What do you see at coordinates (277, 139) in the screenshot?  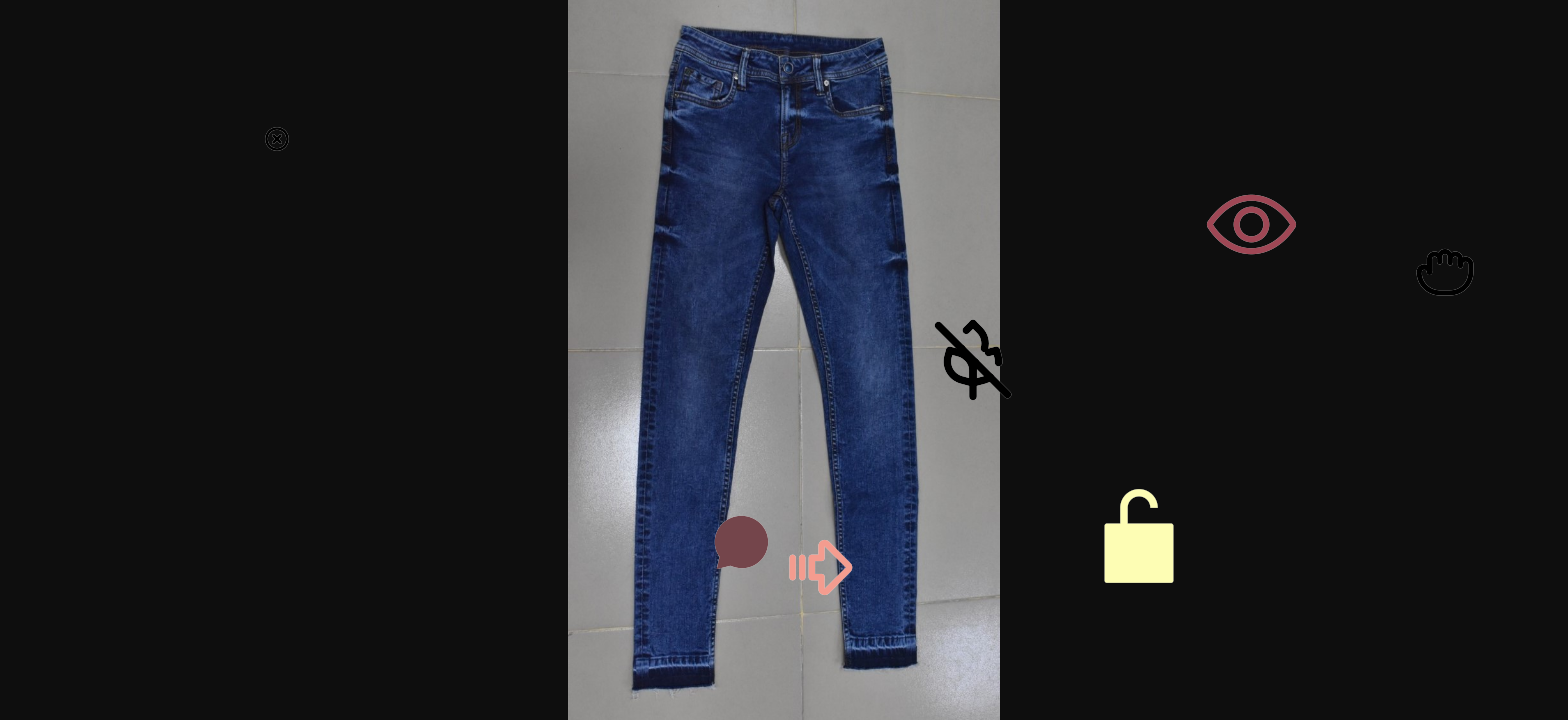 I see `close or dismiss a dialog` at bounding box center [277, 139].